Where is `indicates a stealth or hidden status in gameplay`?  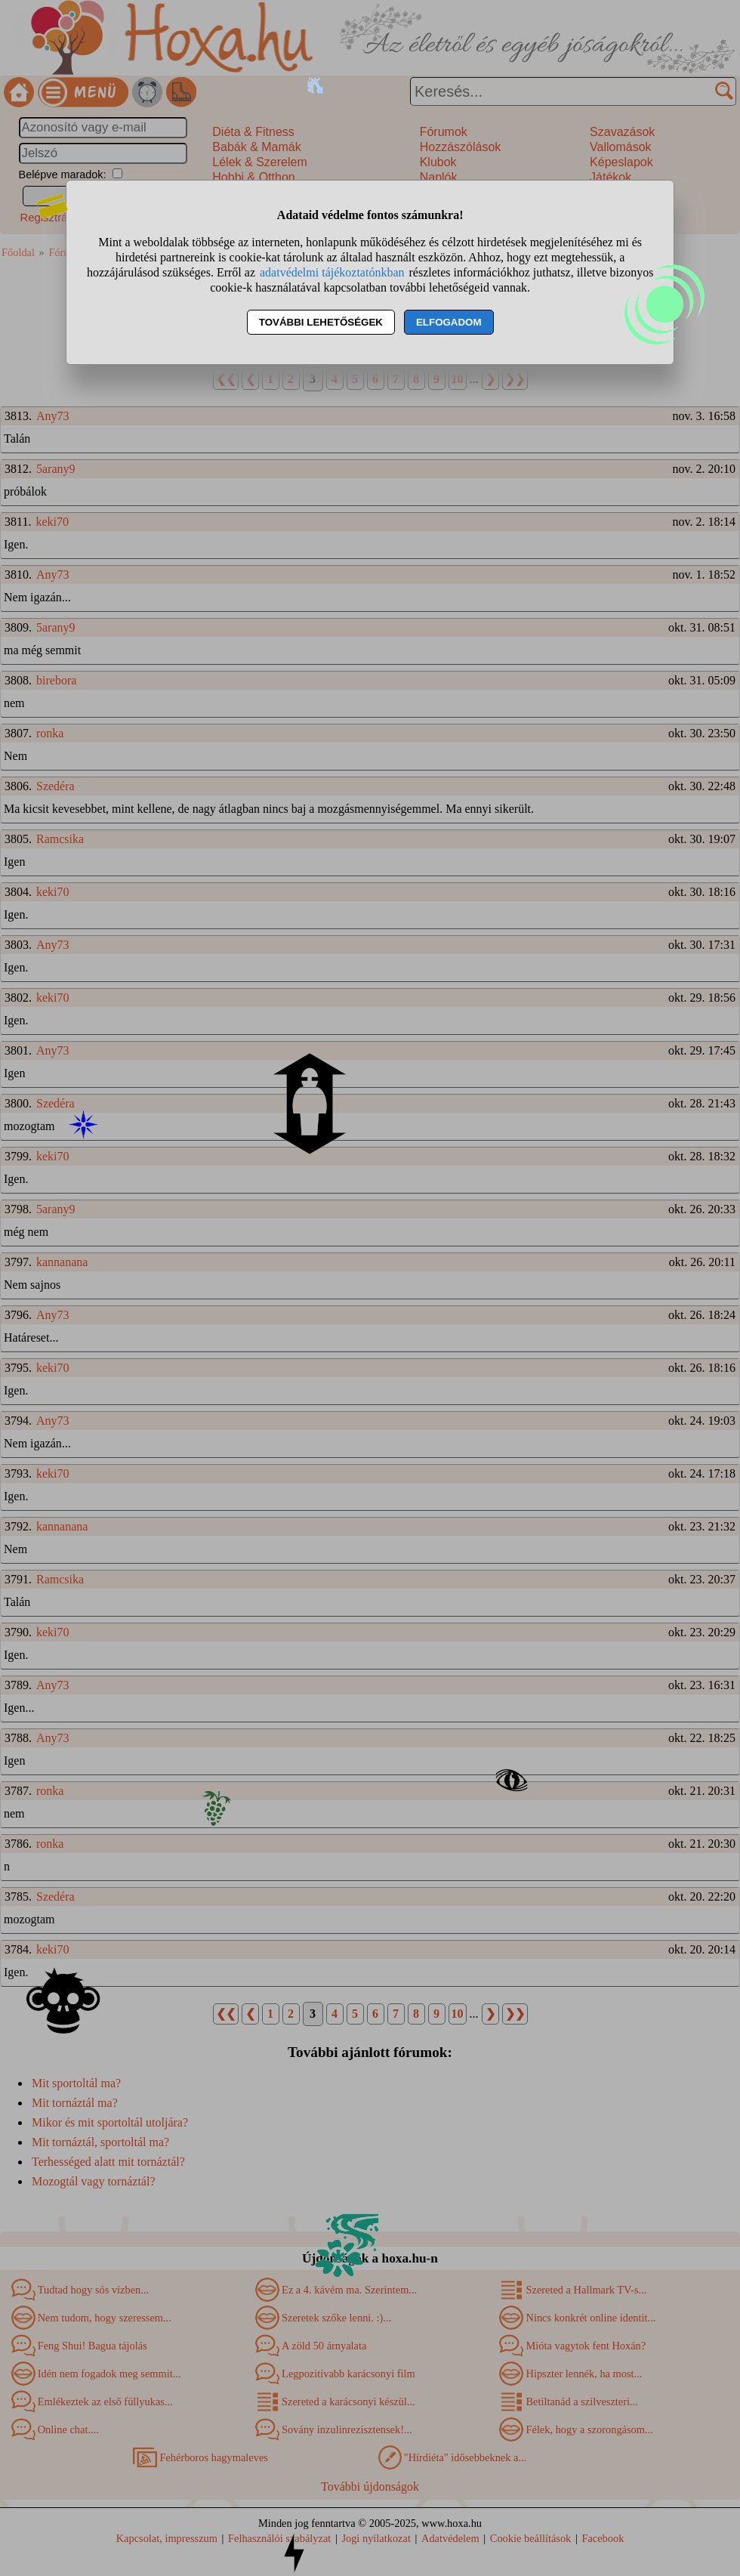 indicates a stealth or hidden status in gameplay is located at coordinates (511, 1780).